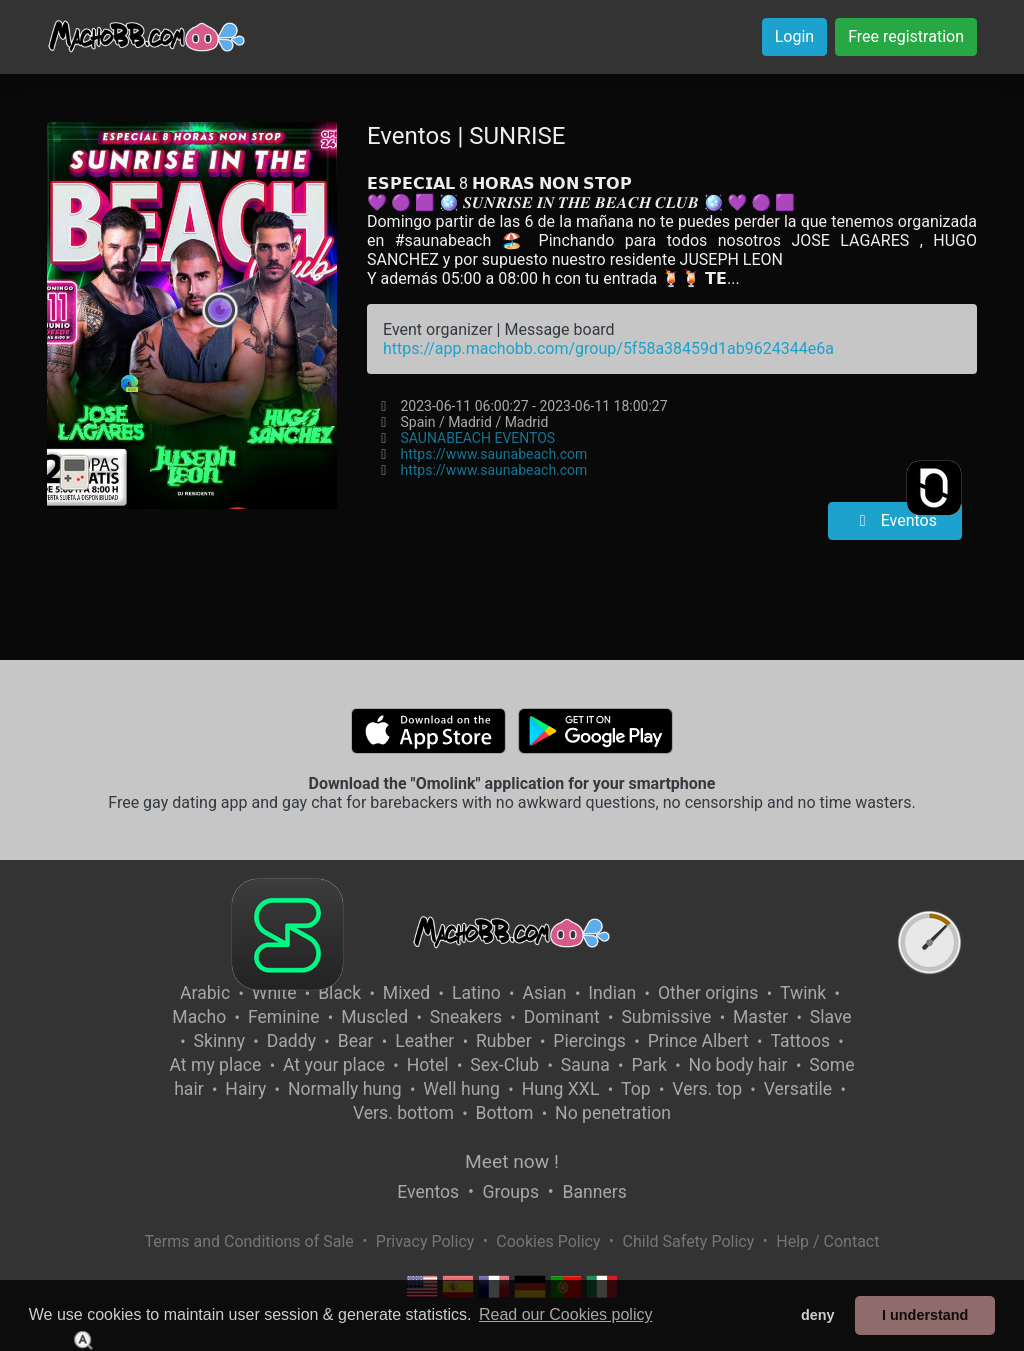 The width and height of the screenshot is (1024, 1351). I want to click on open the camera app to take photos or videos, so click(220, 310).